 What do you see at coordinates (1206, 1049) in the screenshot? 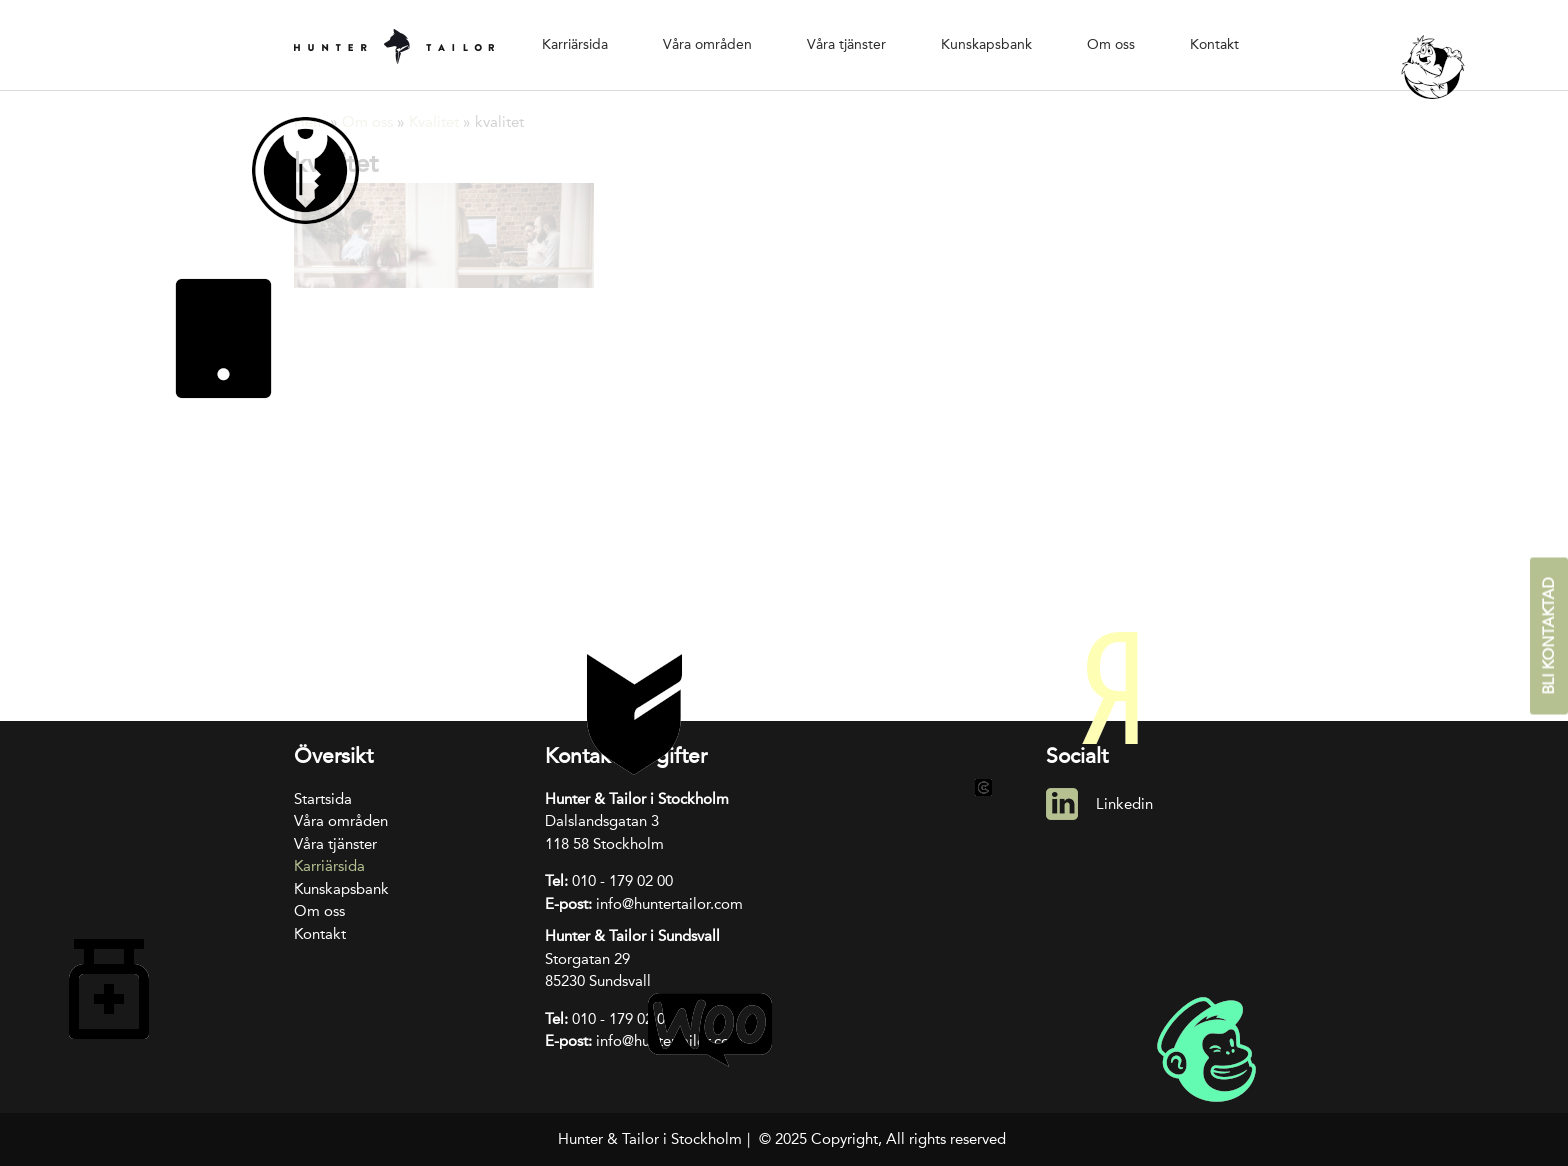
I see `open mailchimp email marketing platform` at bounding box center [1206, 1049].